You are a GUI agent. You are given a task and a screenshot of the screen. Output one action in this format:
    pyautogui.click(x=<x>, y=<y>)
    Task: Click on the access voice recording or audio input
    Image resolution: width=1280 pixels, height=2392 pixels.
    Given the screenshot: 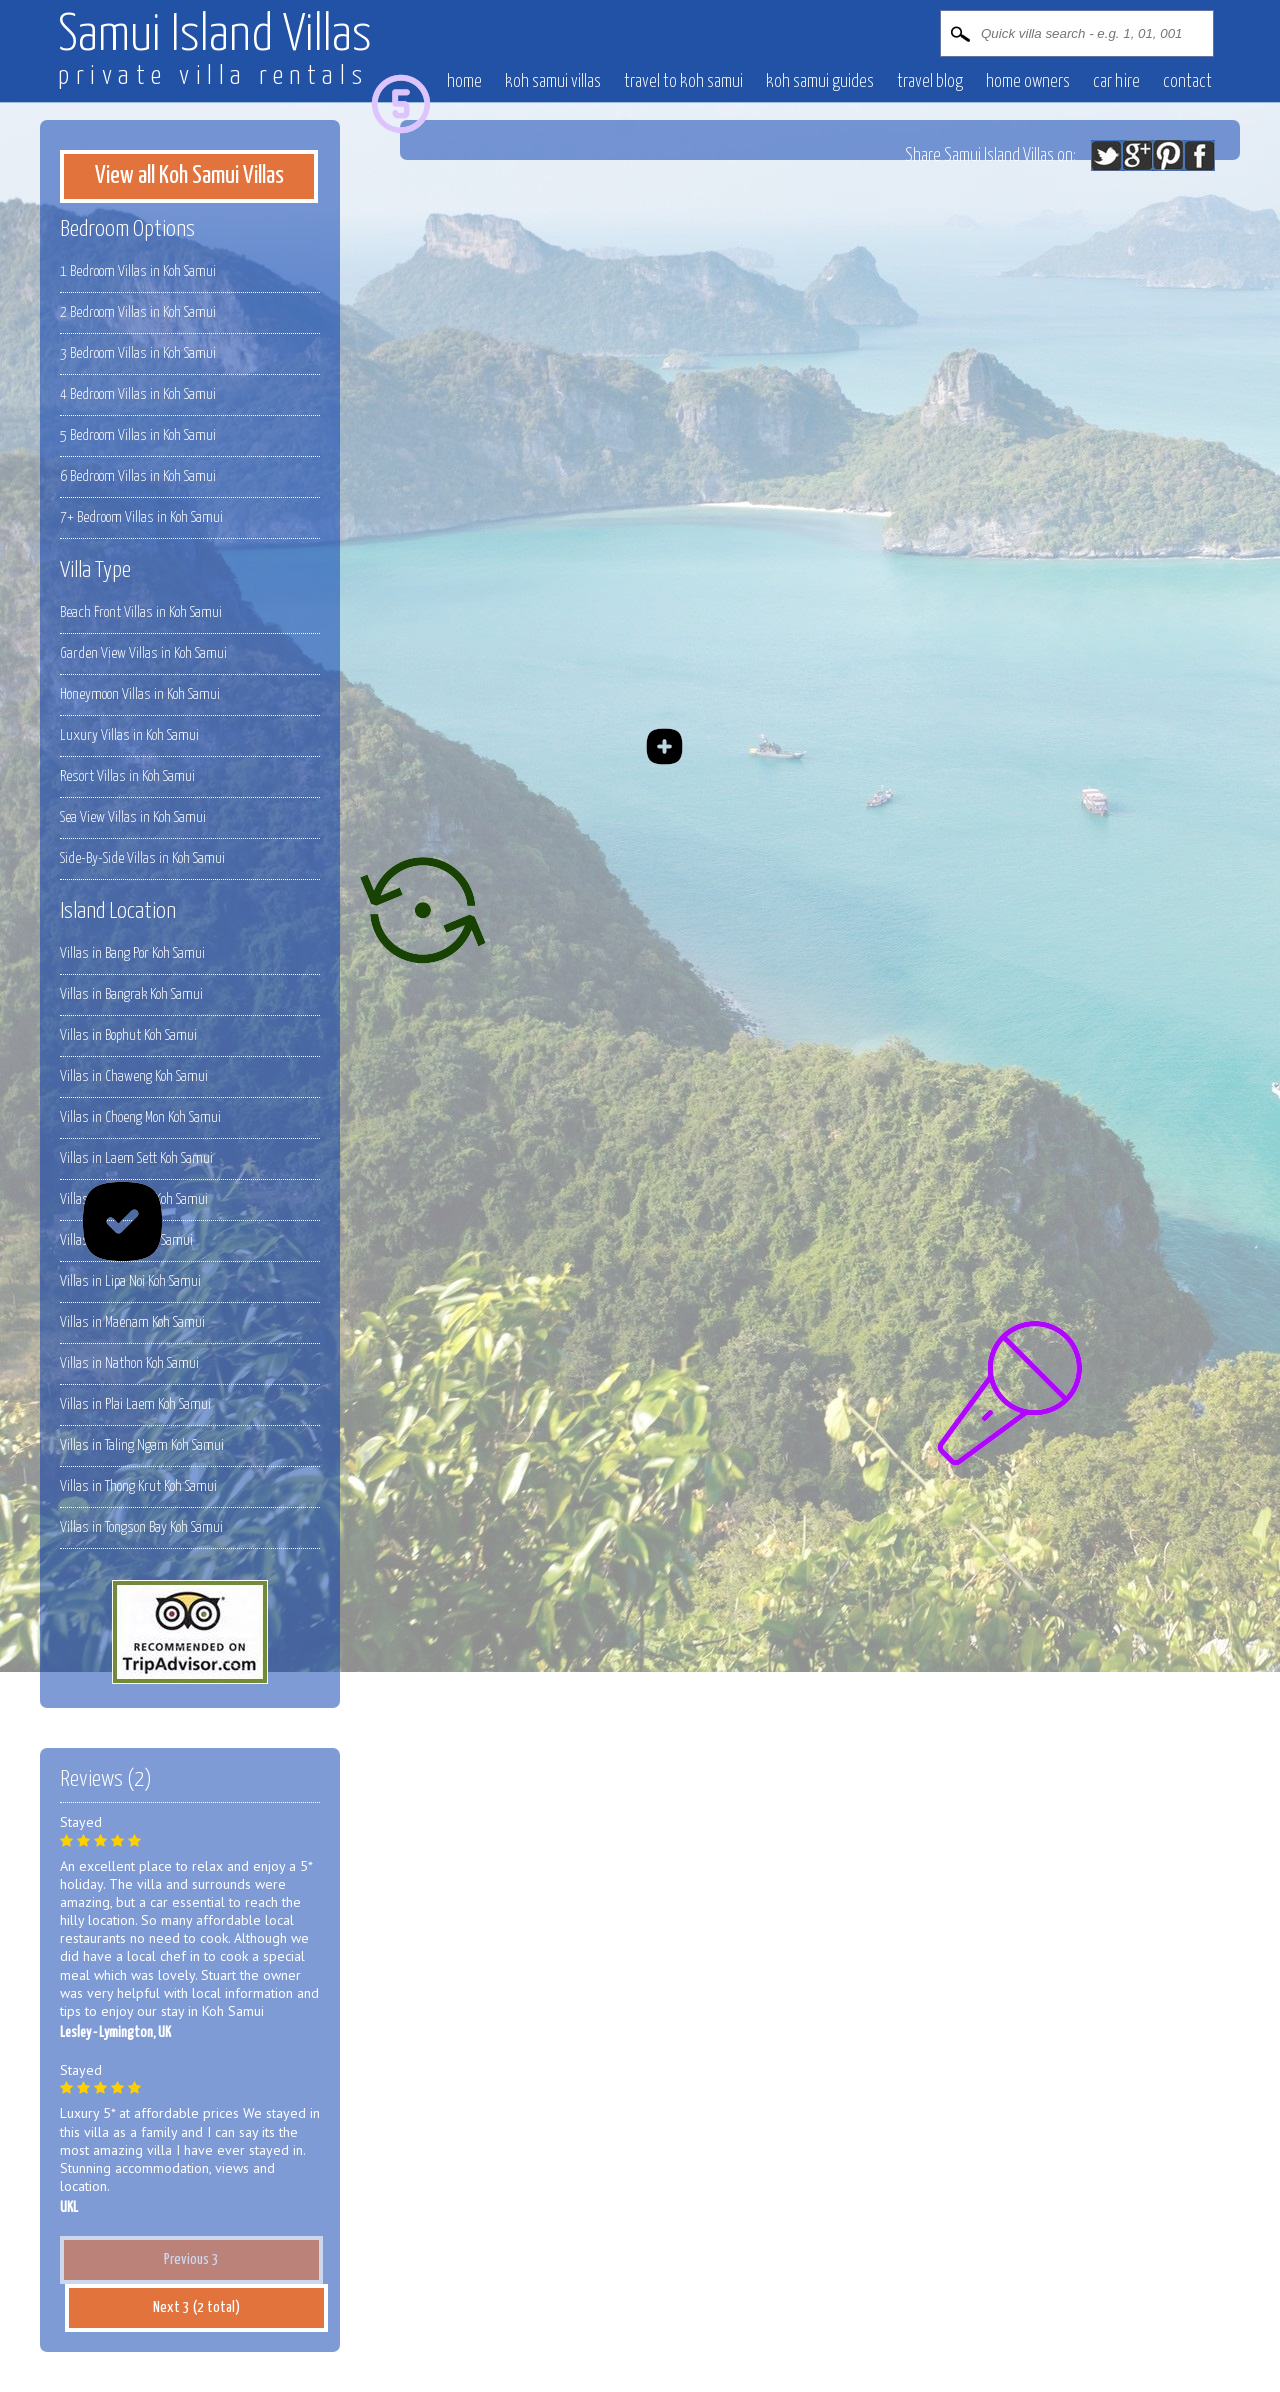 What is the action you would take?
    pyautogui.click(x=1007, y=1396)
    